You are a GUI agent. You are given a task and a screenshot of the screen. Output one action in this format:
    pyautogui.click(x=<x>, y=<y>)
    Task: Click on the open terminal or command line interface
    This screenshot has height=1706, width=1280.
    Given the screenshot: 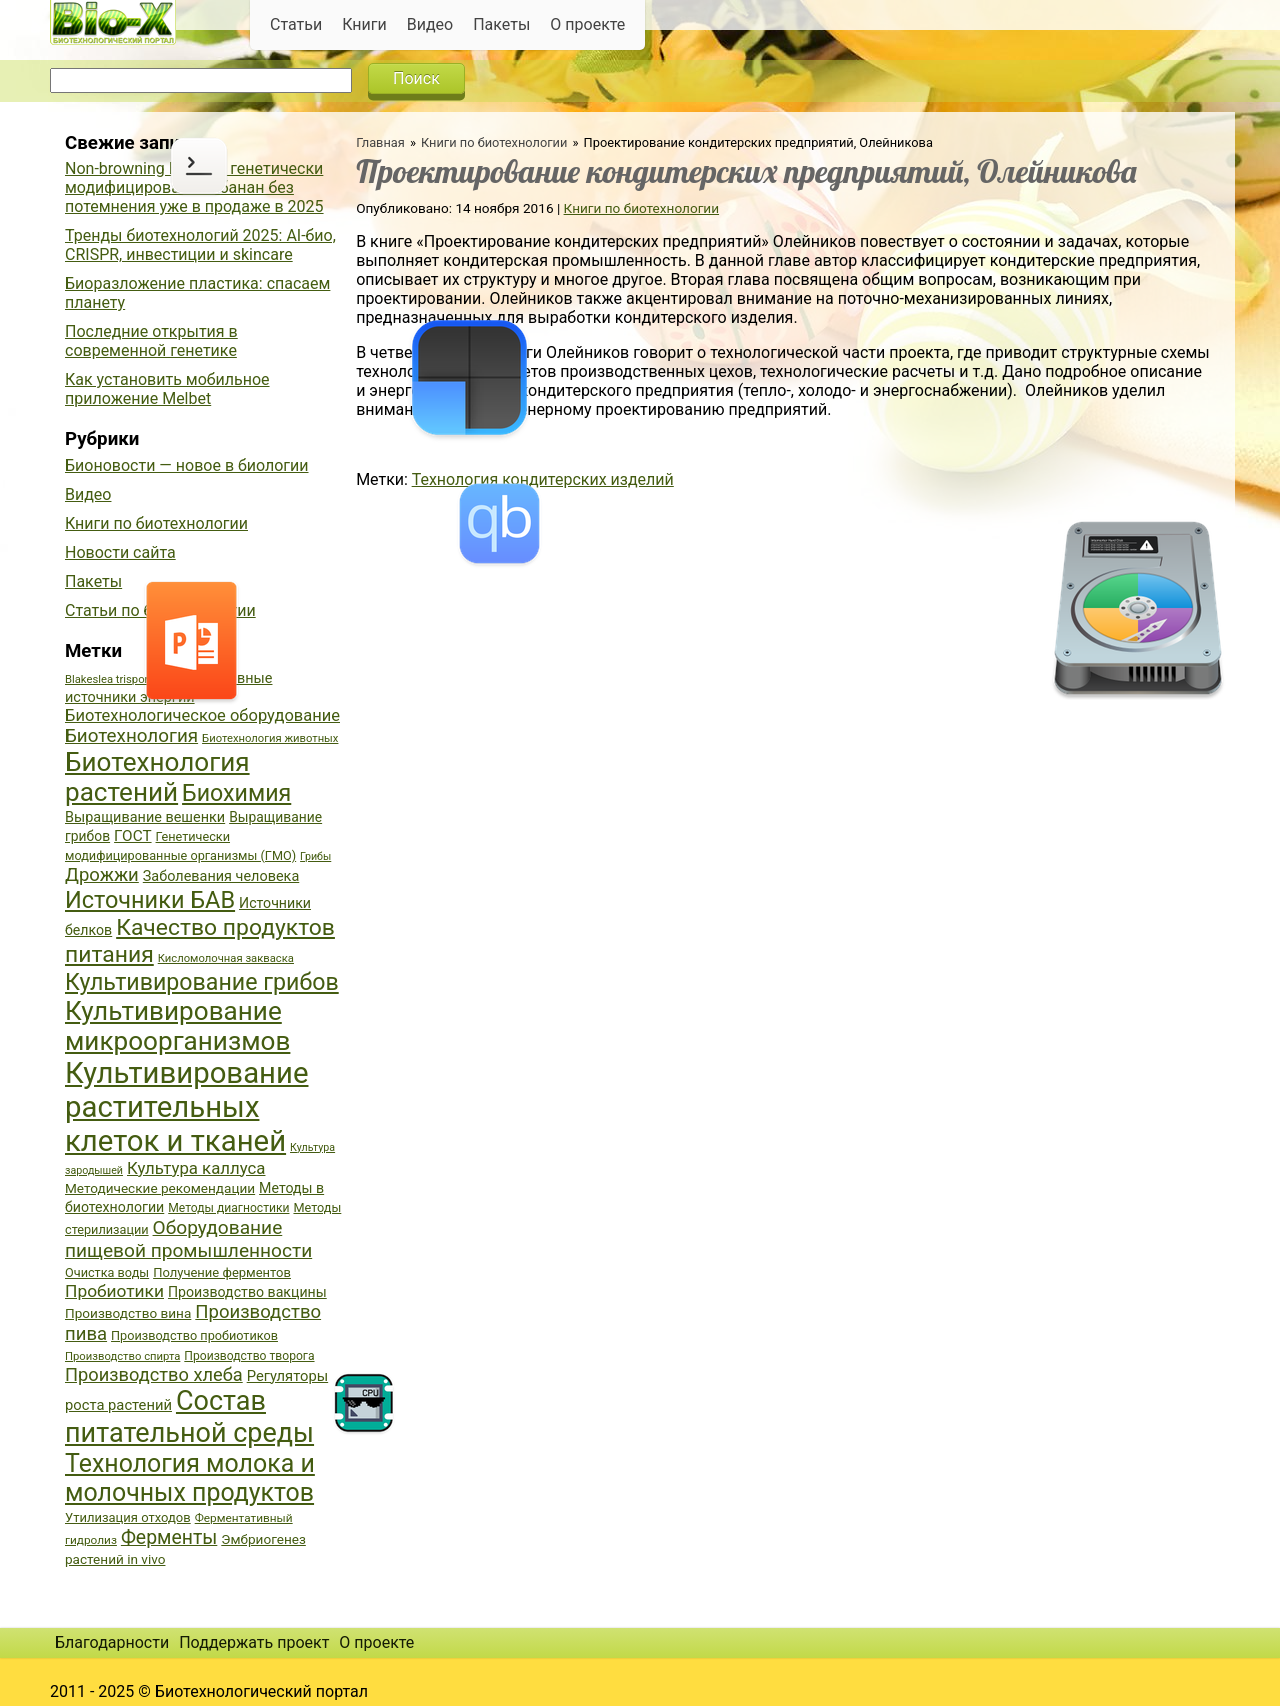 What is the action you would take?
    pyautogui.click(x=199, y=166)
    